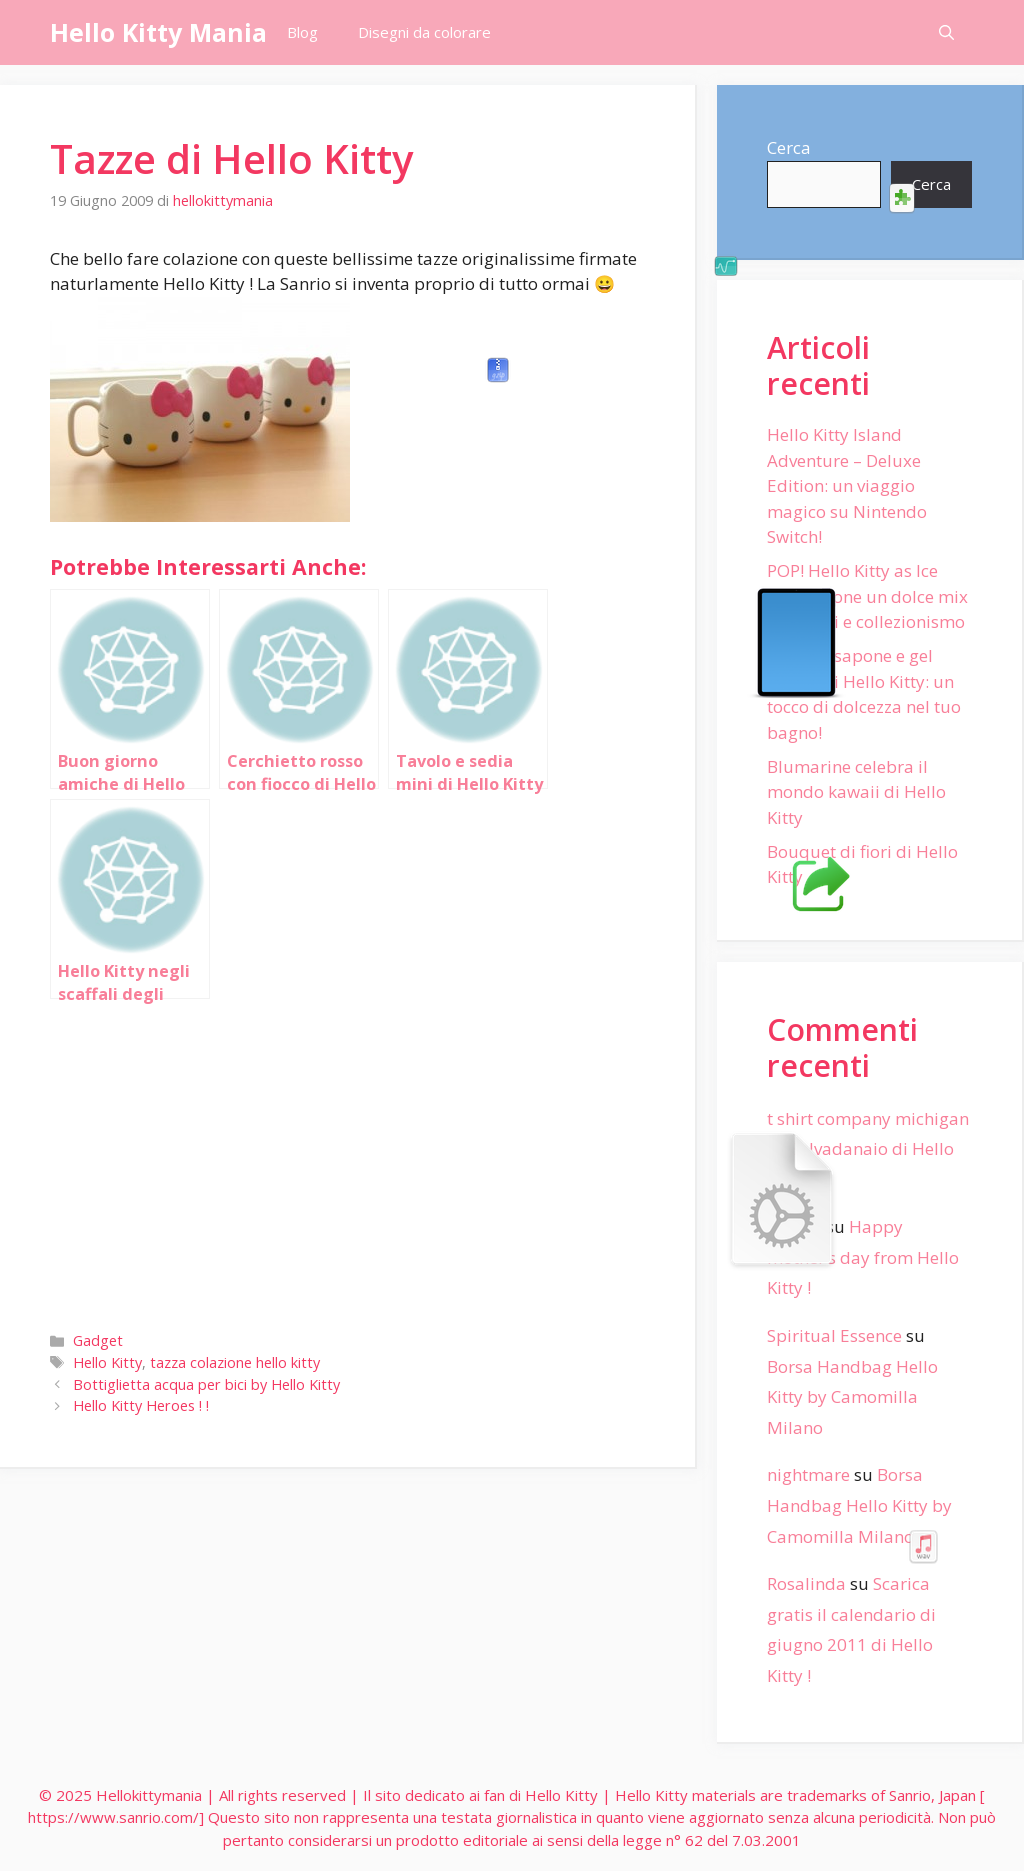  Describe the element at coordinates (726, 266) in the screenshot. I see `open psensor temperature monitoring app` at that location.